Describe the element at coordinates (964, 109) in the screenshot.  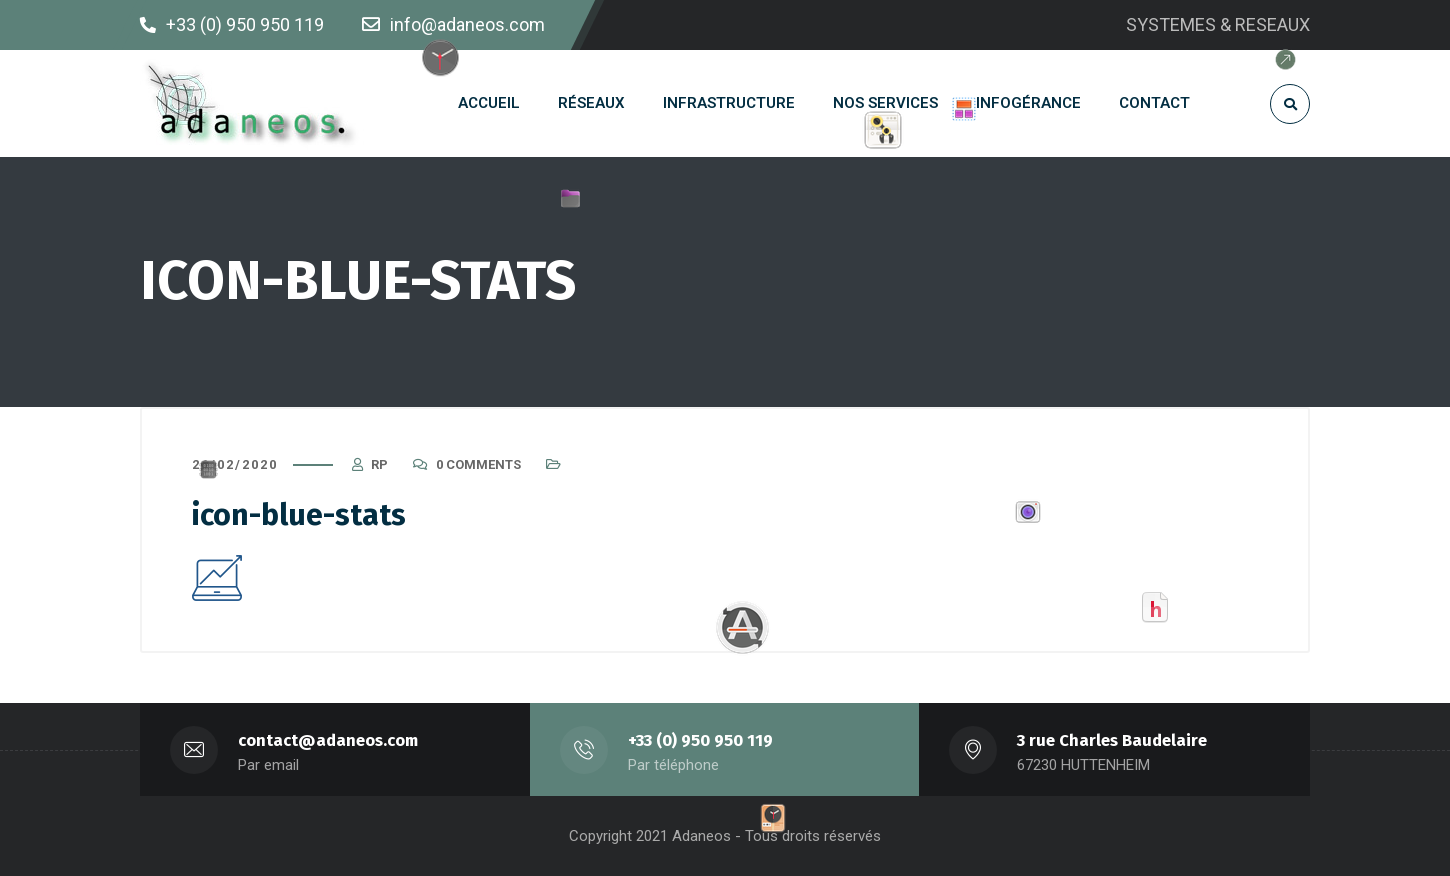
I see `select all items in the current view` at that location.